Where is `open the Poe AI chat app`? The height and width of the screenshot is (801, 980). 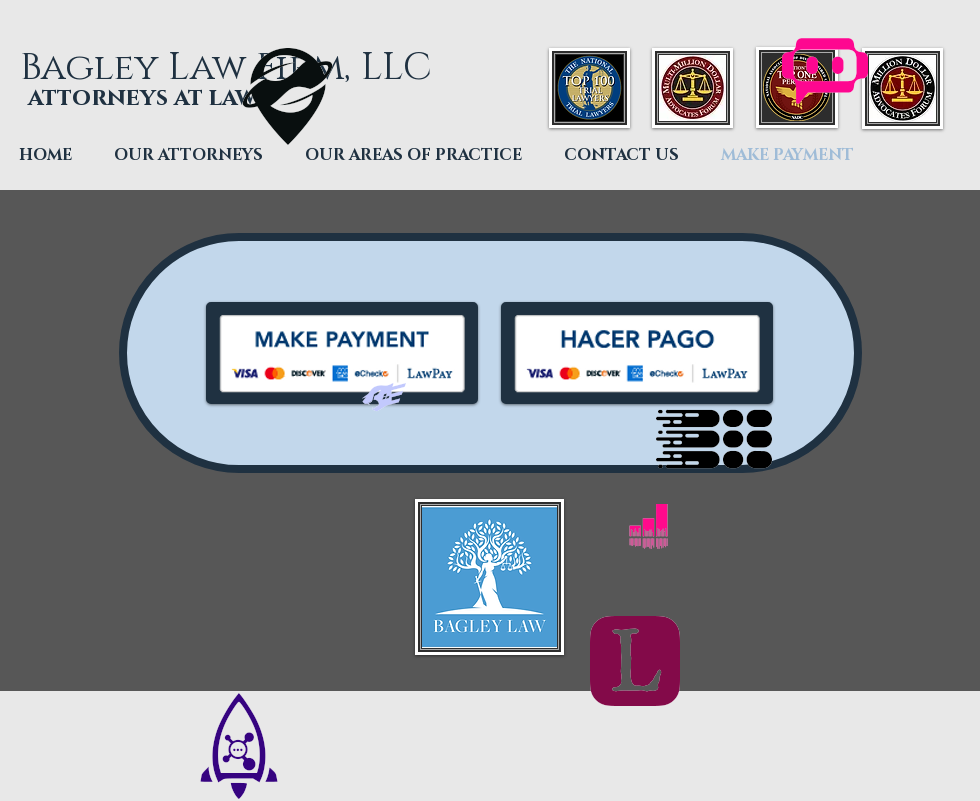
open the Poe AI chat app is located at coordinates (825, 71).